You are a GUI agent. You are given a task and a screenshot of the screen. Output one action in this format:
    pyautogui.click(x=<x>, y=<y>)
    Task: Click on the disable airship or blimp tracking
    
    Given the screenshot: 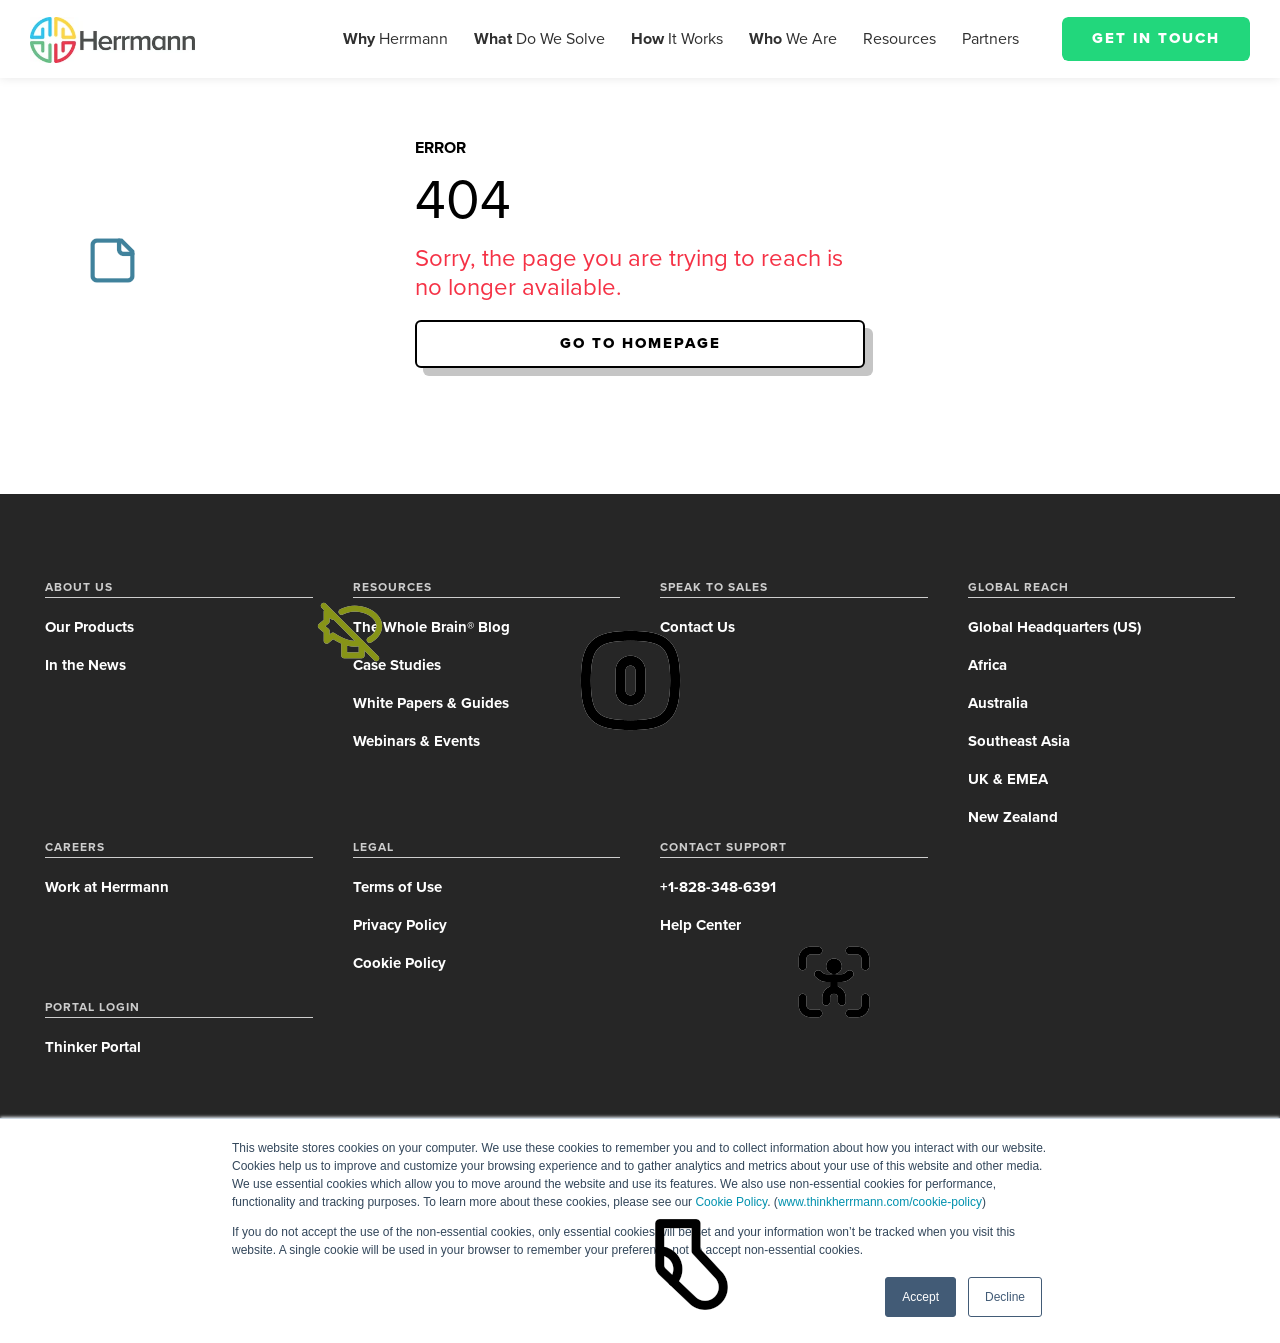 What is the action you would take?
    pyautogui.click(x=350, y=632)
    